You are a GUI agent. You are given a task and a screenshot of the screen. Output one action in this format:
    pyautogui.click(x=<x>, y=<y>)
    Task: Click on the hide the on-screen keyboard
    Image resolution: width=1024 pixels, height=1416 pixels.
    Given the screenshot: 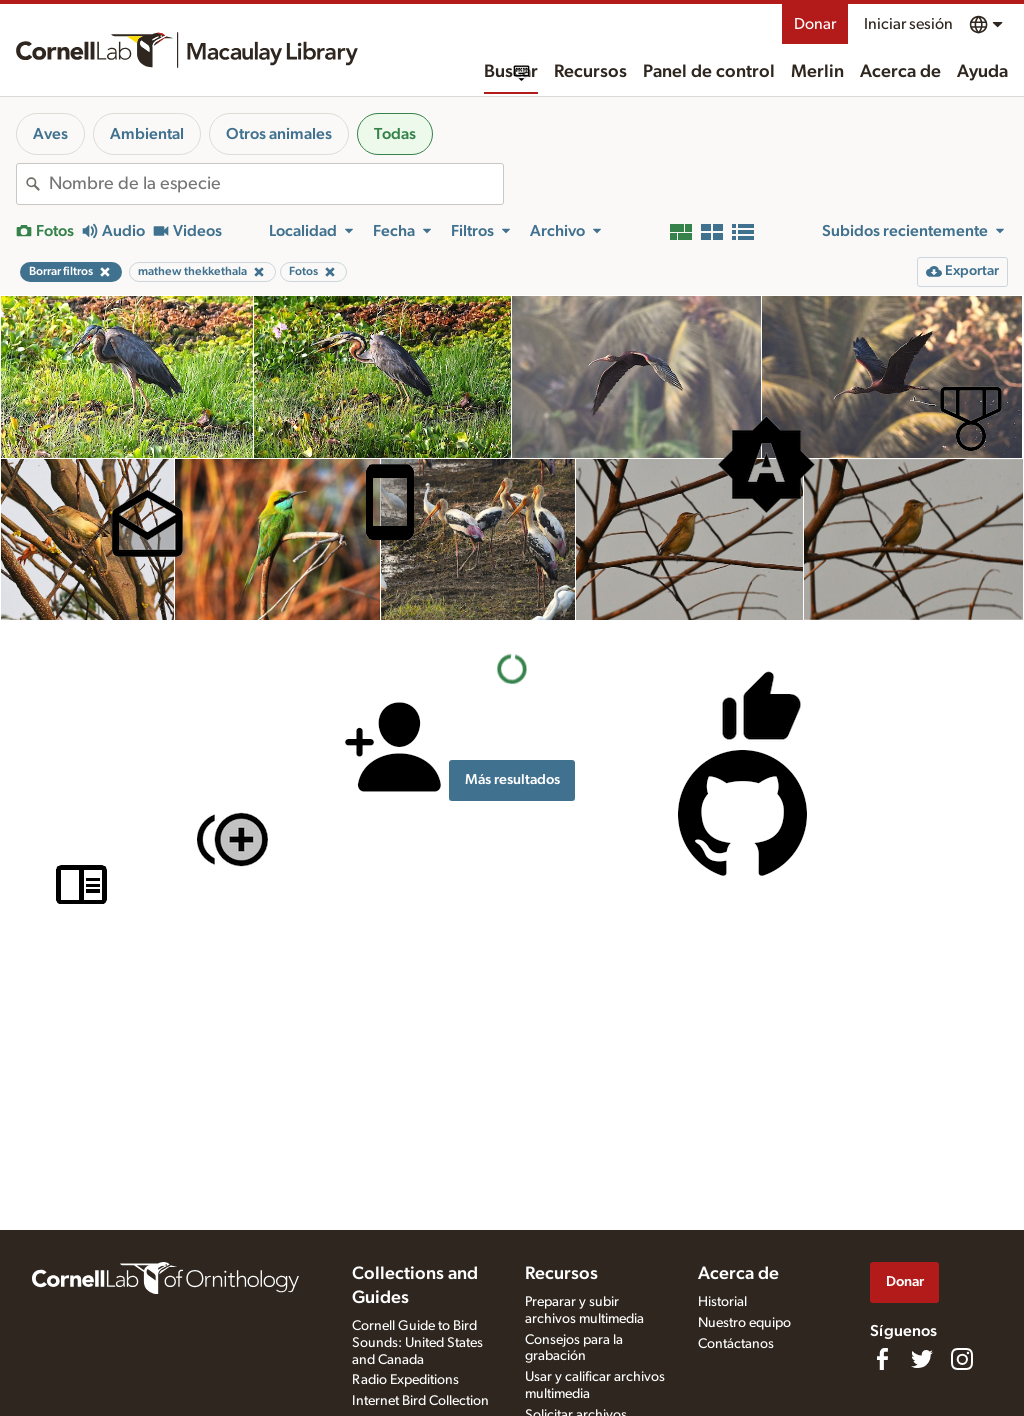 What is the action you would take?
    pyautogui.click(x=521, y=72)
    